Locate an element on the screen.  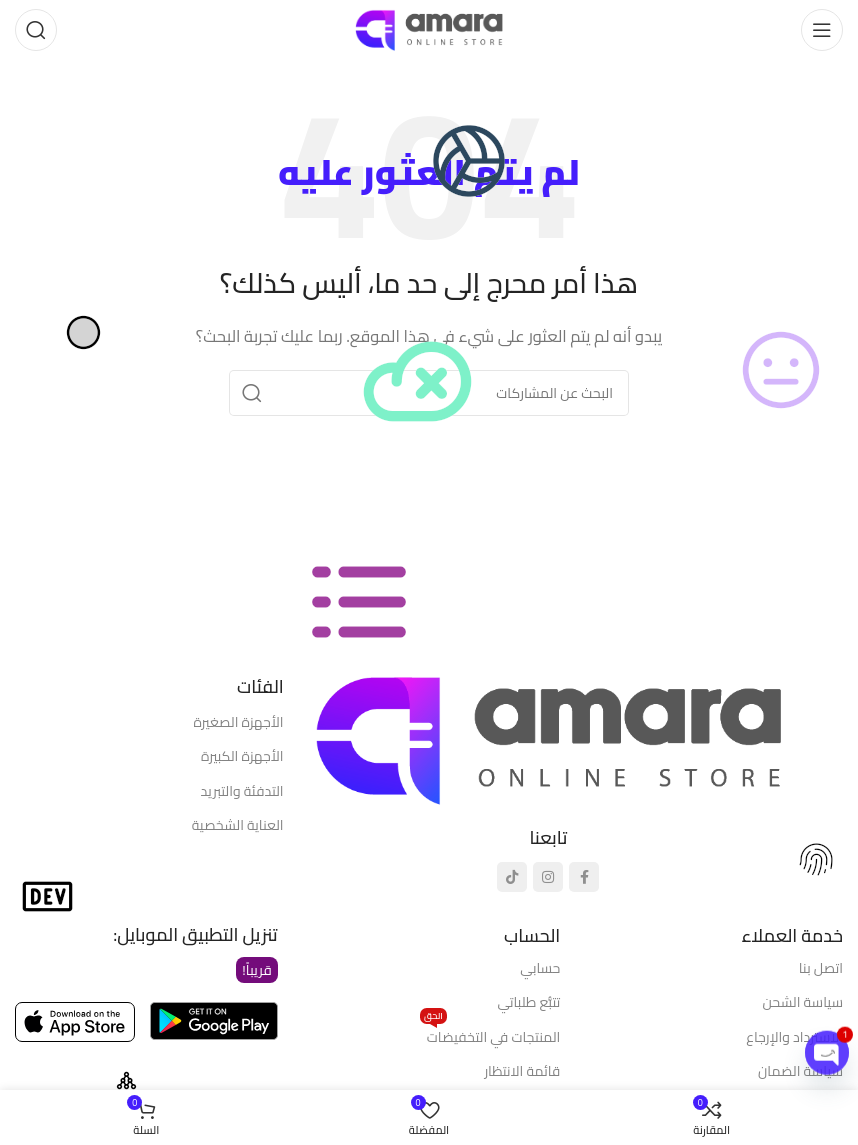
unselected radio button option is located at coordinates (83, 332).